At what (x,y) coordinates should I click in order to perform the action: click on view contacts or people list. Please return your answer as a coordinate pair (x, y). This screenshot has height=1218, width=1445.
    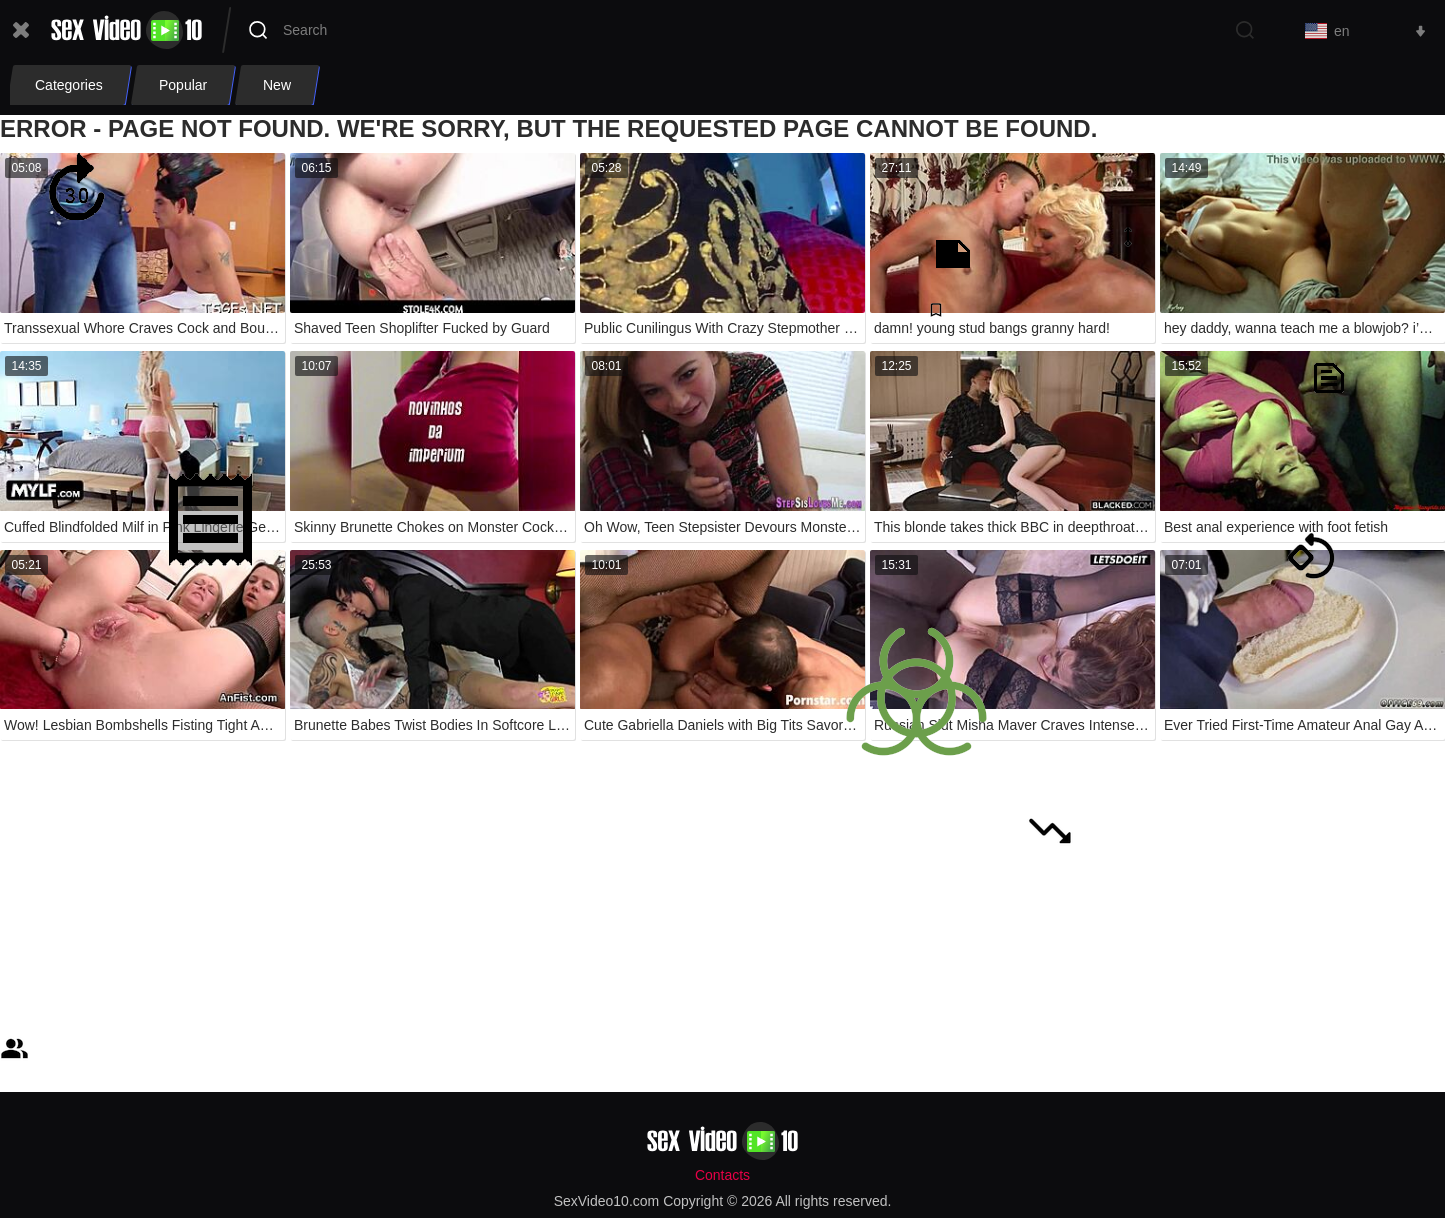
    Looking at the image, I should click on (14, 1048).